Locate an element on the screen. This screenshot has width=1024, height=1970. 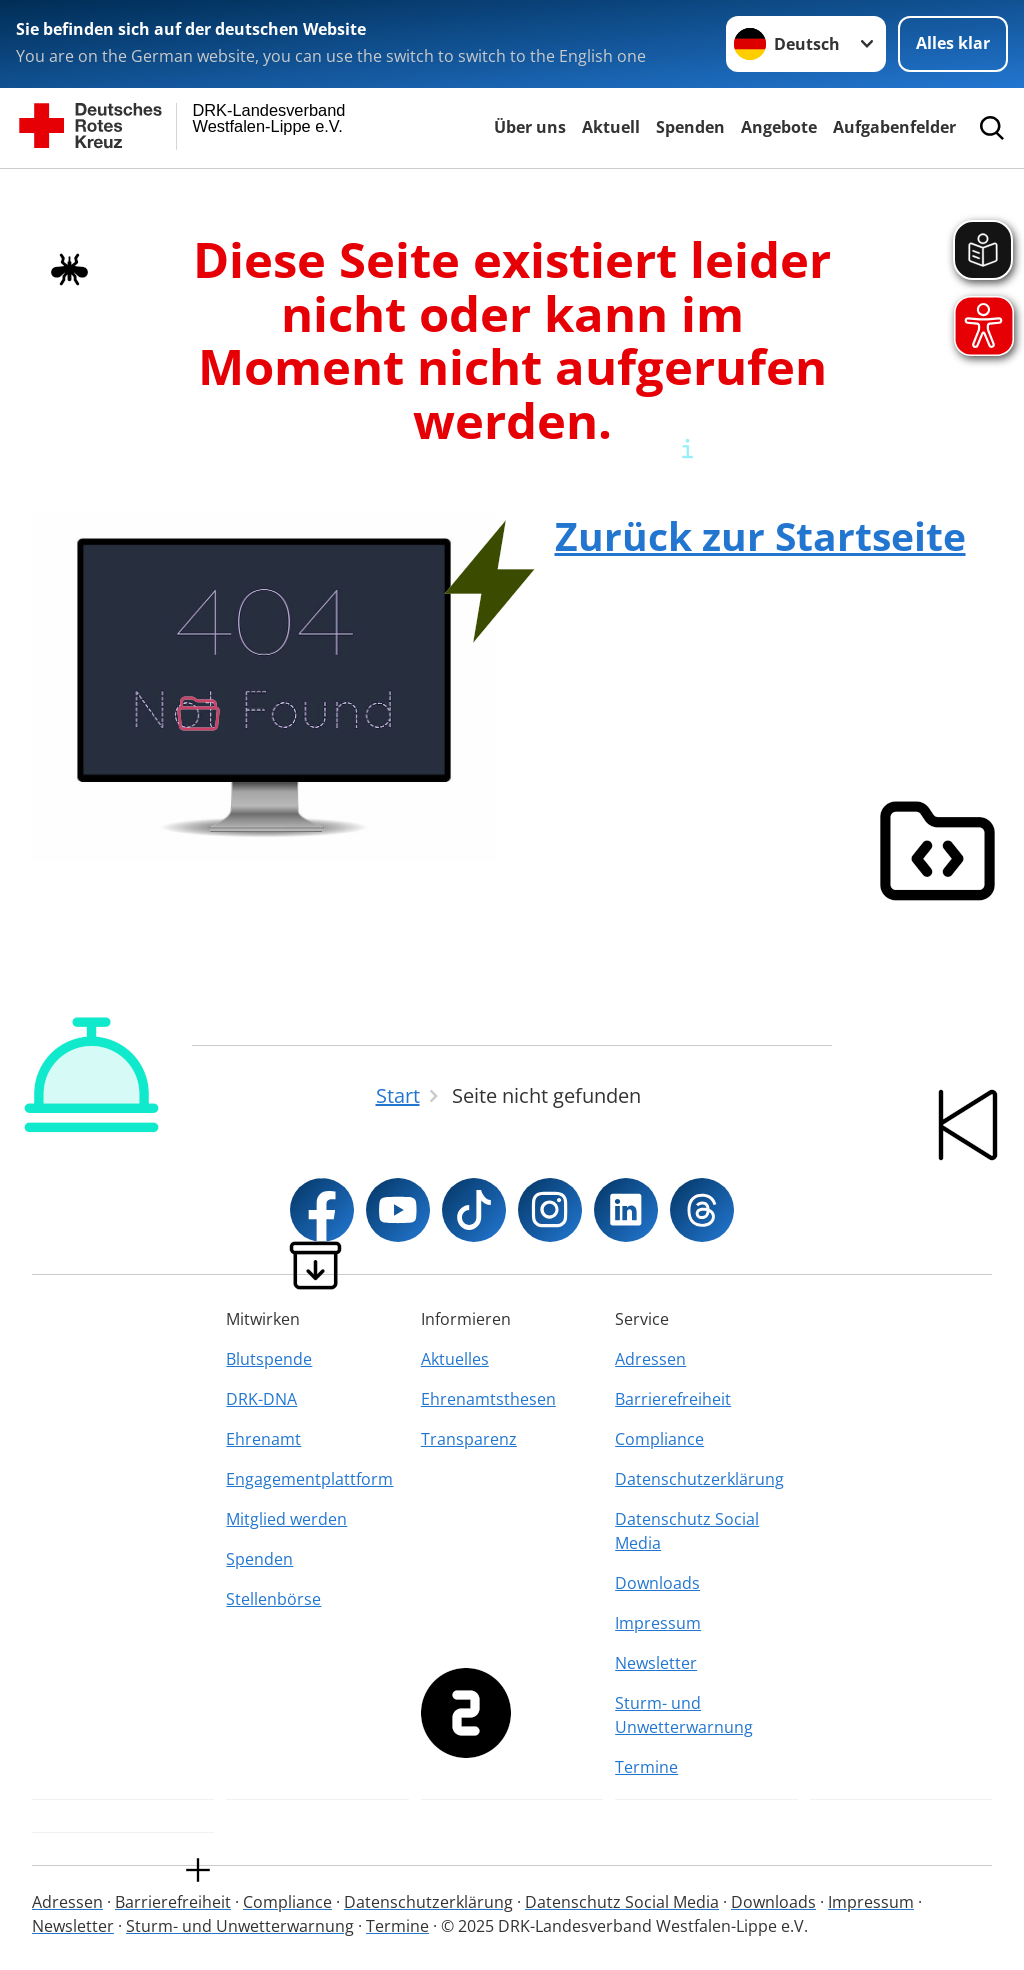
request assistance or service is located at coordinates (91, 1079).